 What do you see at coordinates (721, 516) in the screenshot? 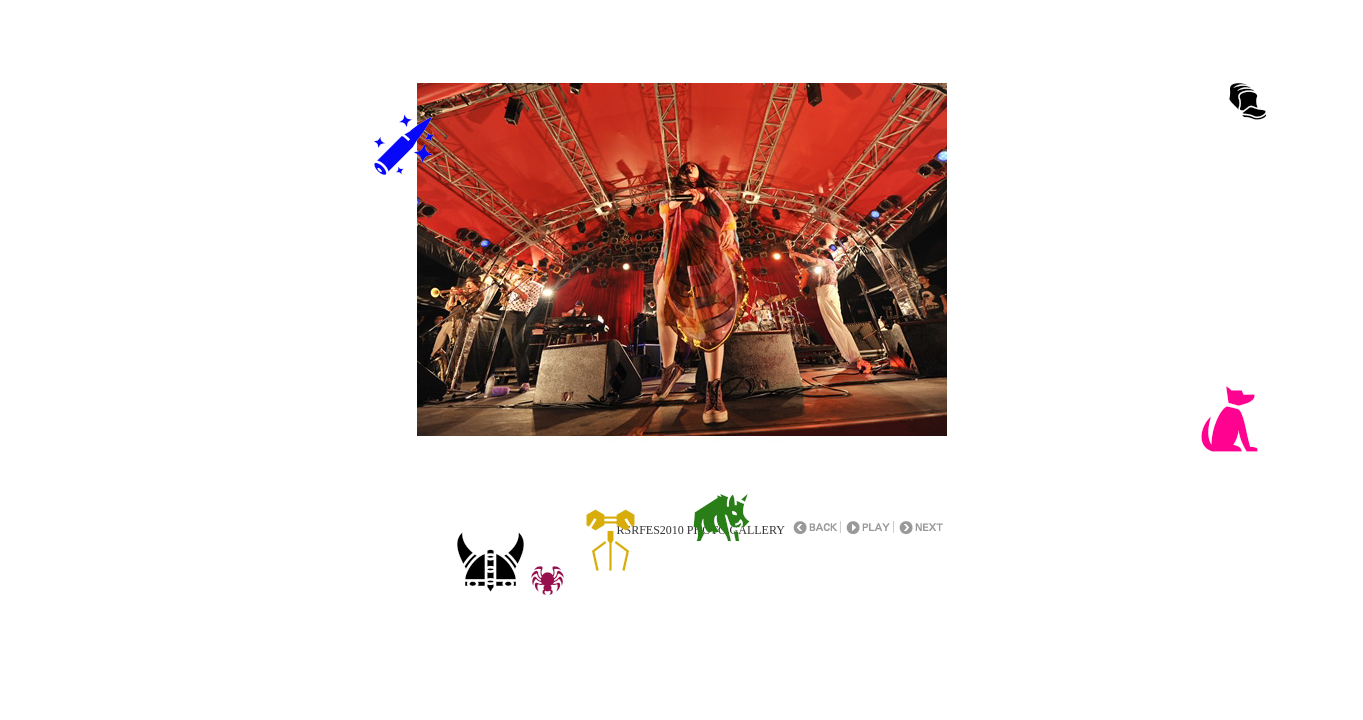
I see `select boar character or unit in game` at bounding box center [721, 516].